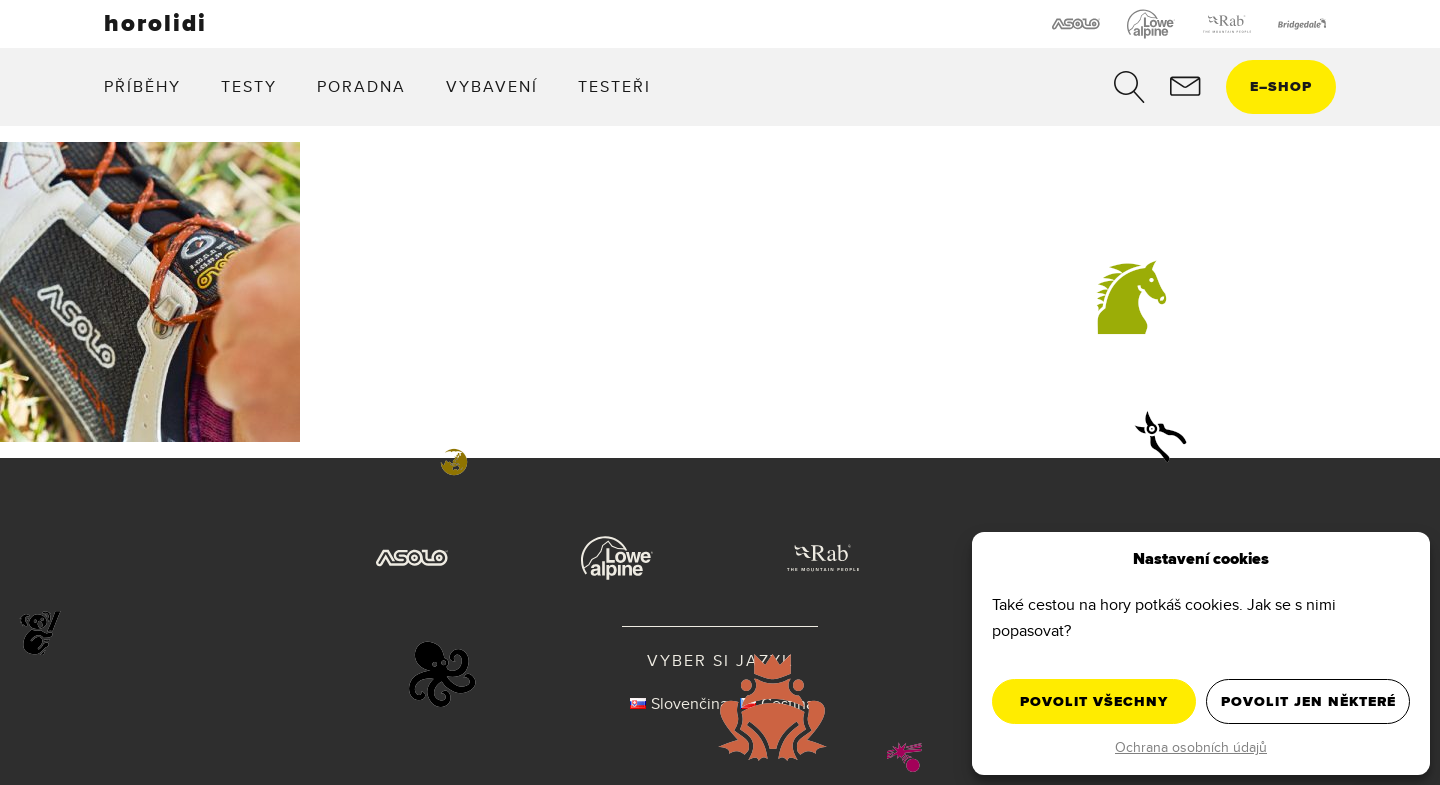 The image size is (1440, 785). What do you see at coordinates (454, 462) in the screenshot?
I see `select asia-oceania region` at bounding box center [454, 462].